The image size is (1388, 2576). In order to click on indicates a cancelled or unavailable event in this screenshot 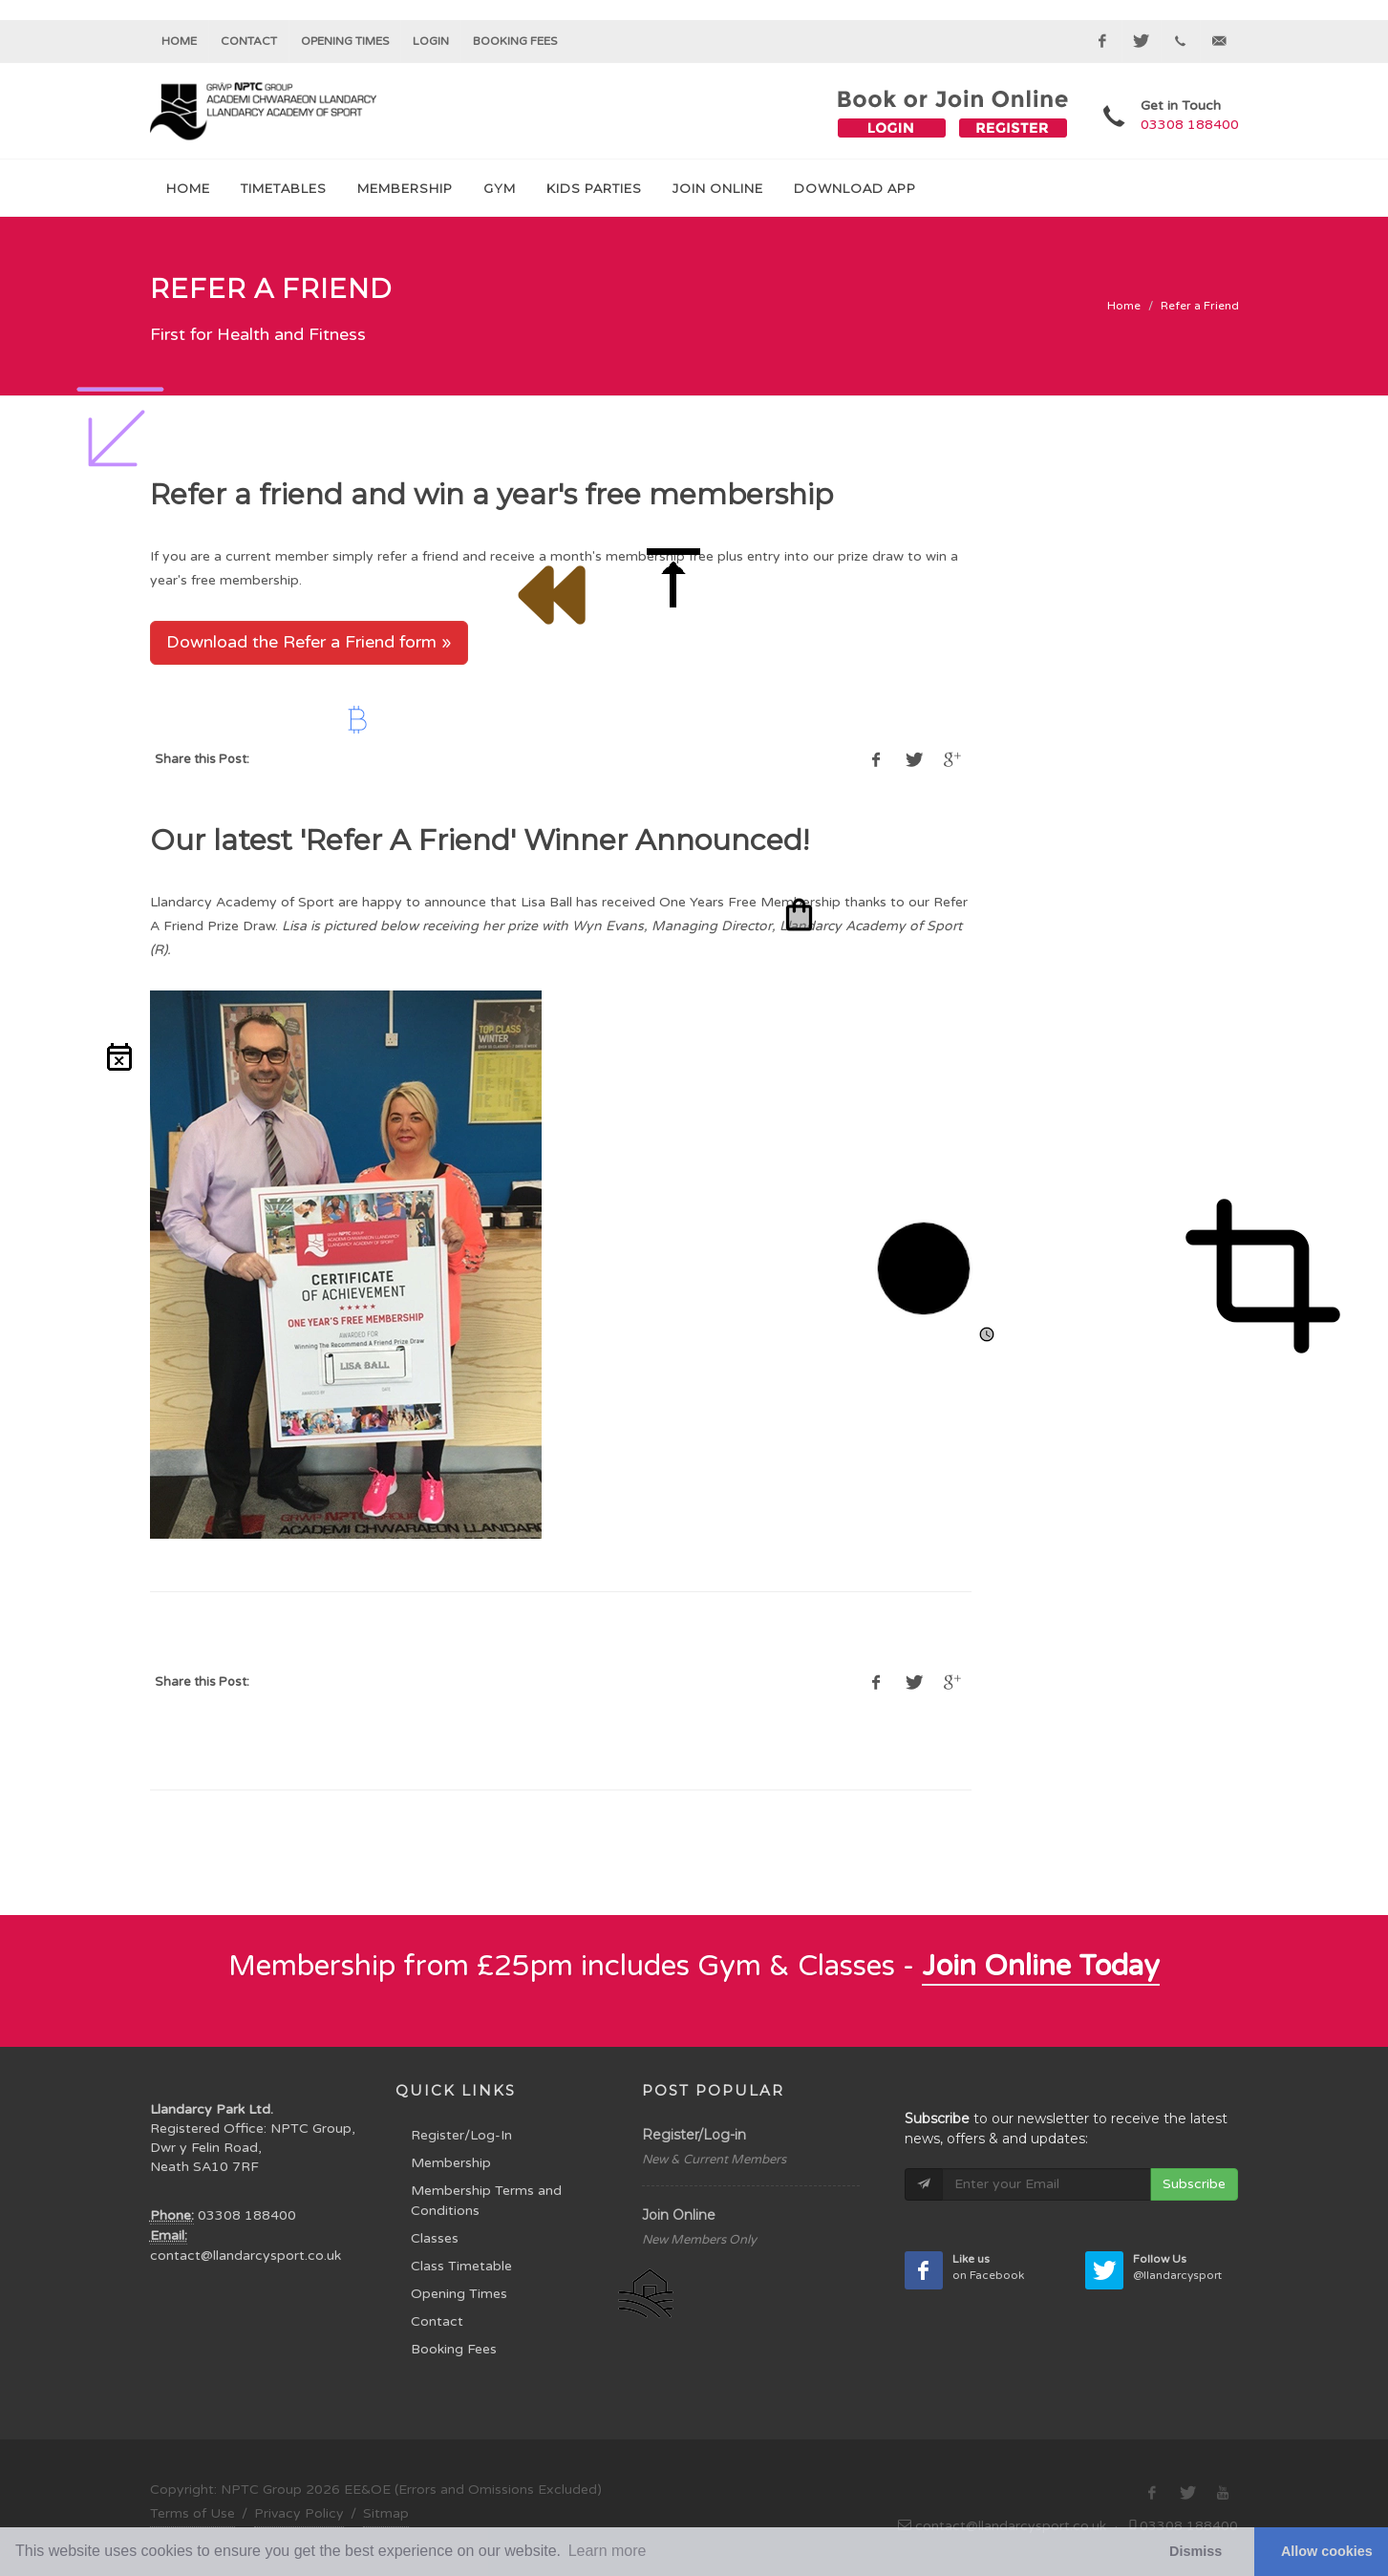, I will do `click(119, 1058)`.